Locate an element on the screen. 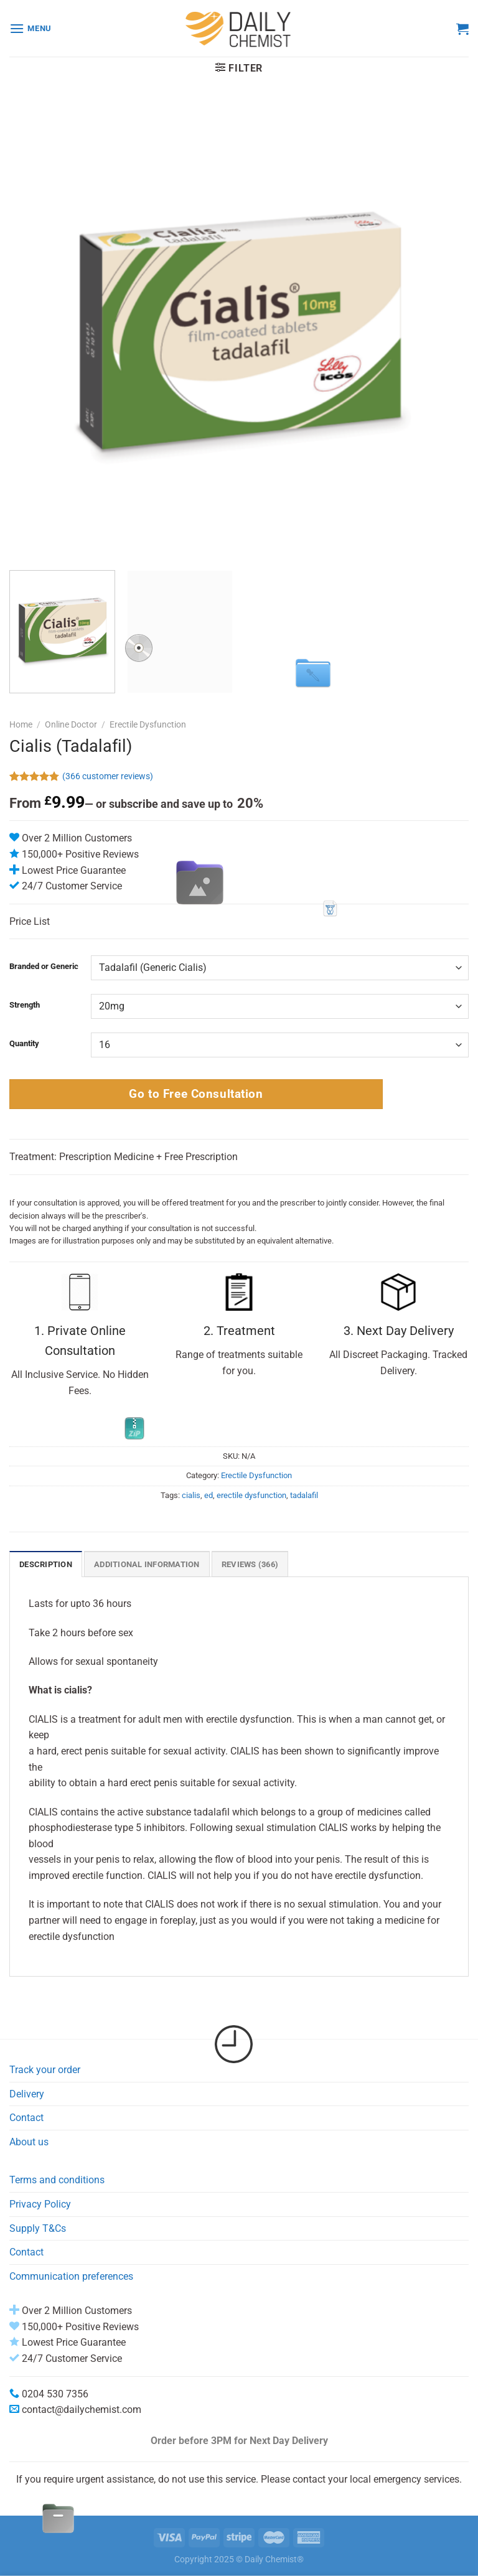 Image resolution: width=478 pixels, height=2576 pixels. view slideshow or presentation mode is located at coordinates (233, 2044).